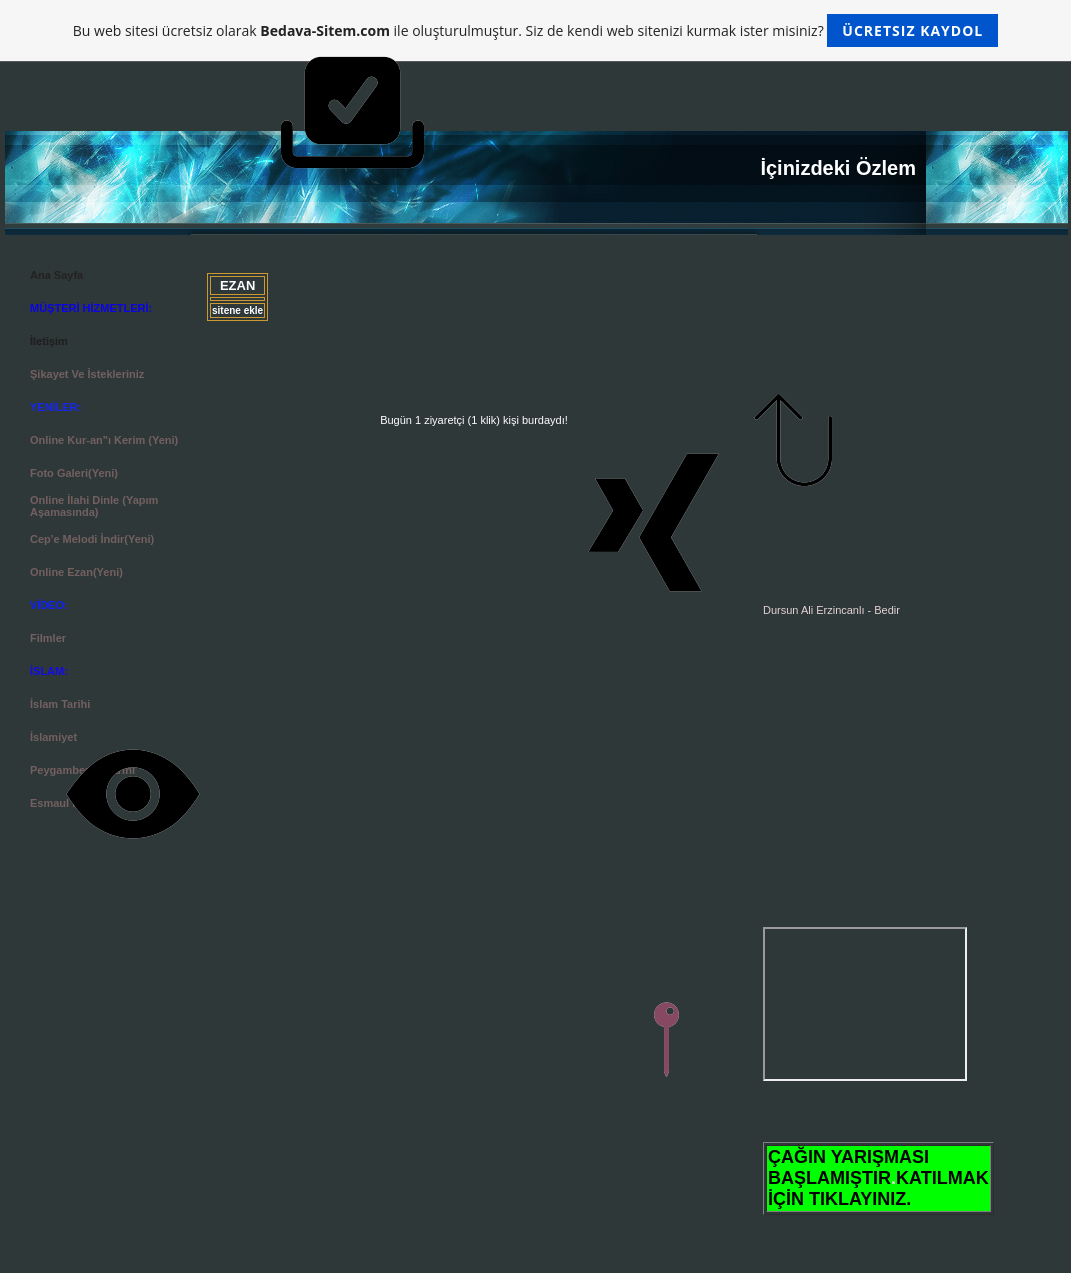 The image size is (1071, 1273). What do you see at coordinates (352, 112) in the screenshot?
I see `cast your vote or submit a ballot` at bounding box center [352, 112].